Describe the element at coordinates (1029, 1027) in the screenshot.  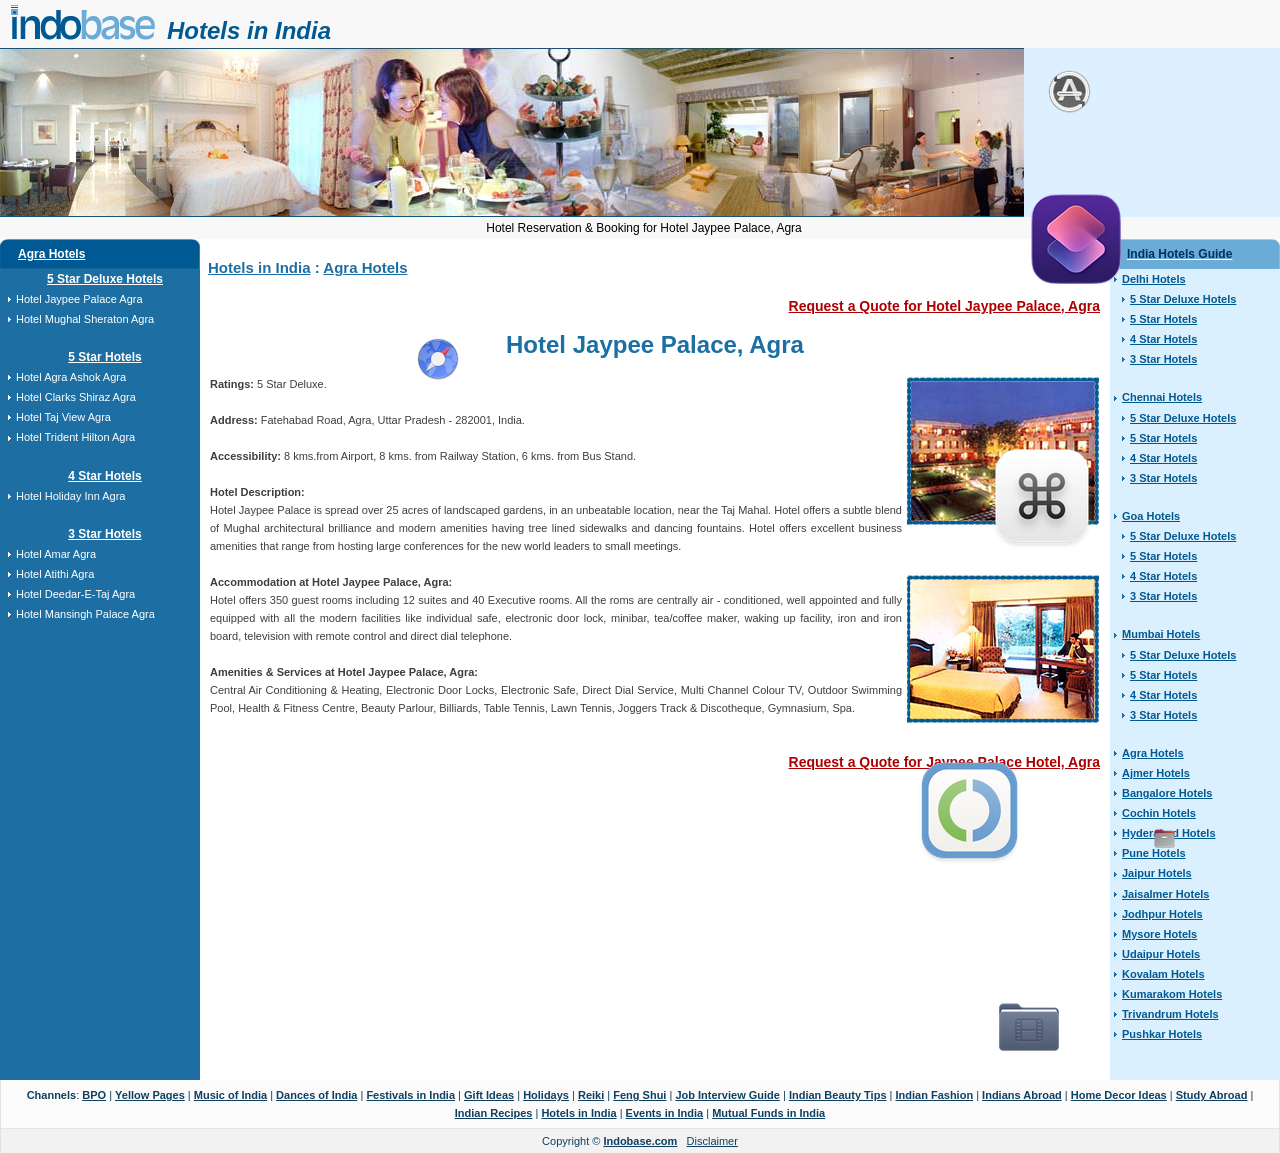
I see `open your videos folder` at that location.